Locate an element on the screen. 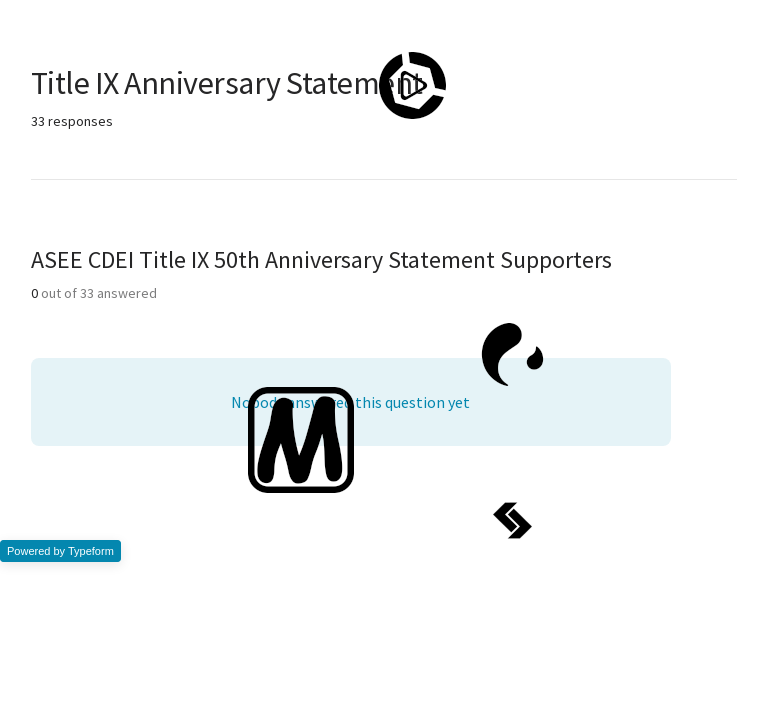 The image size is (768, 720). visit the CSS Design Awards website is located at coordinates (512, 520).